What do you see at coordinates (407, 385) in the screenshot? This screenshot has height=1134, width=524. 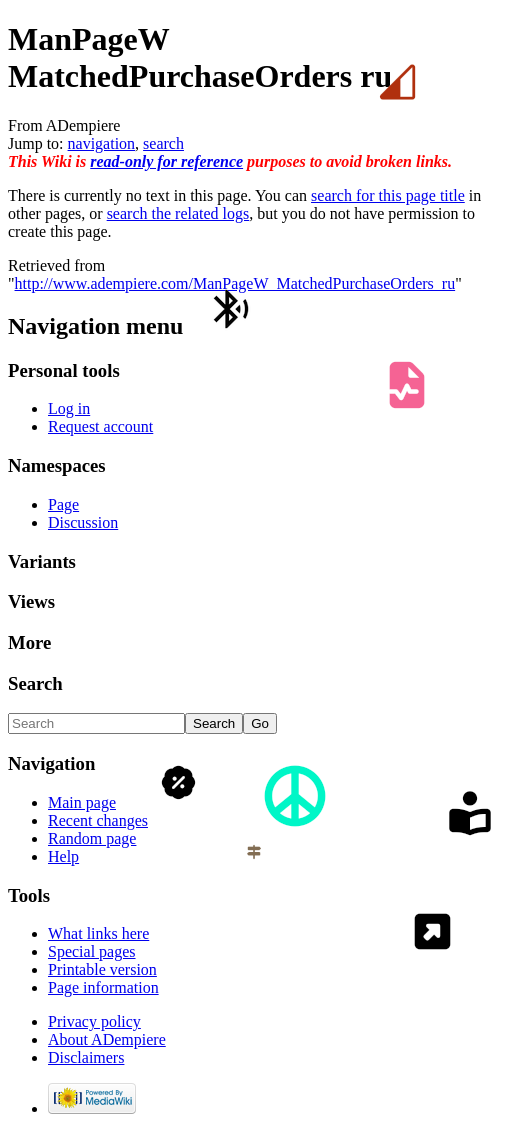 I see `view medical records or health documents` at bounding box center [407, 385].